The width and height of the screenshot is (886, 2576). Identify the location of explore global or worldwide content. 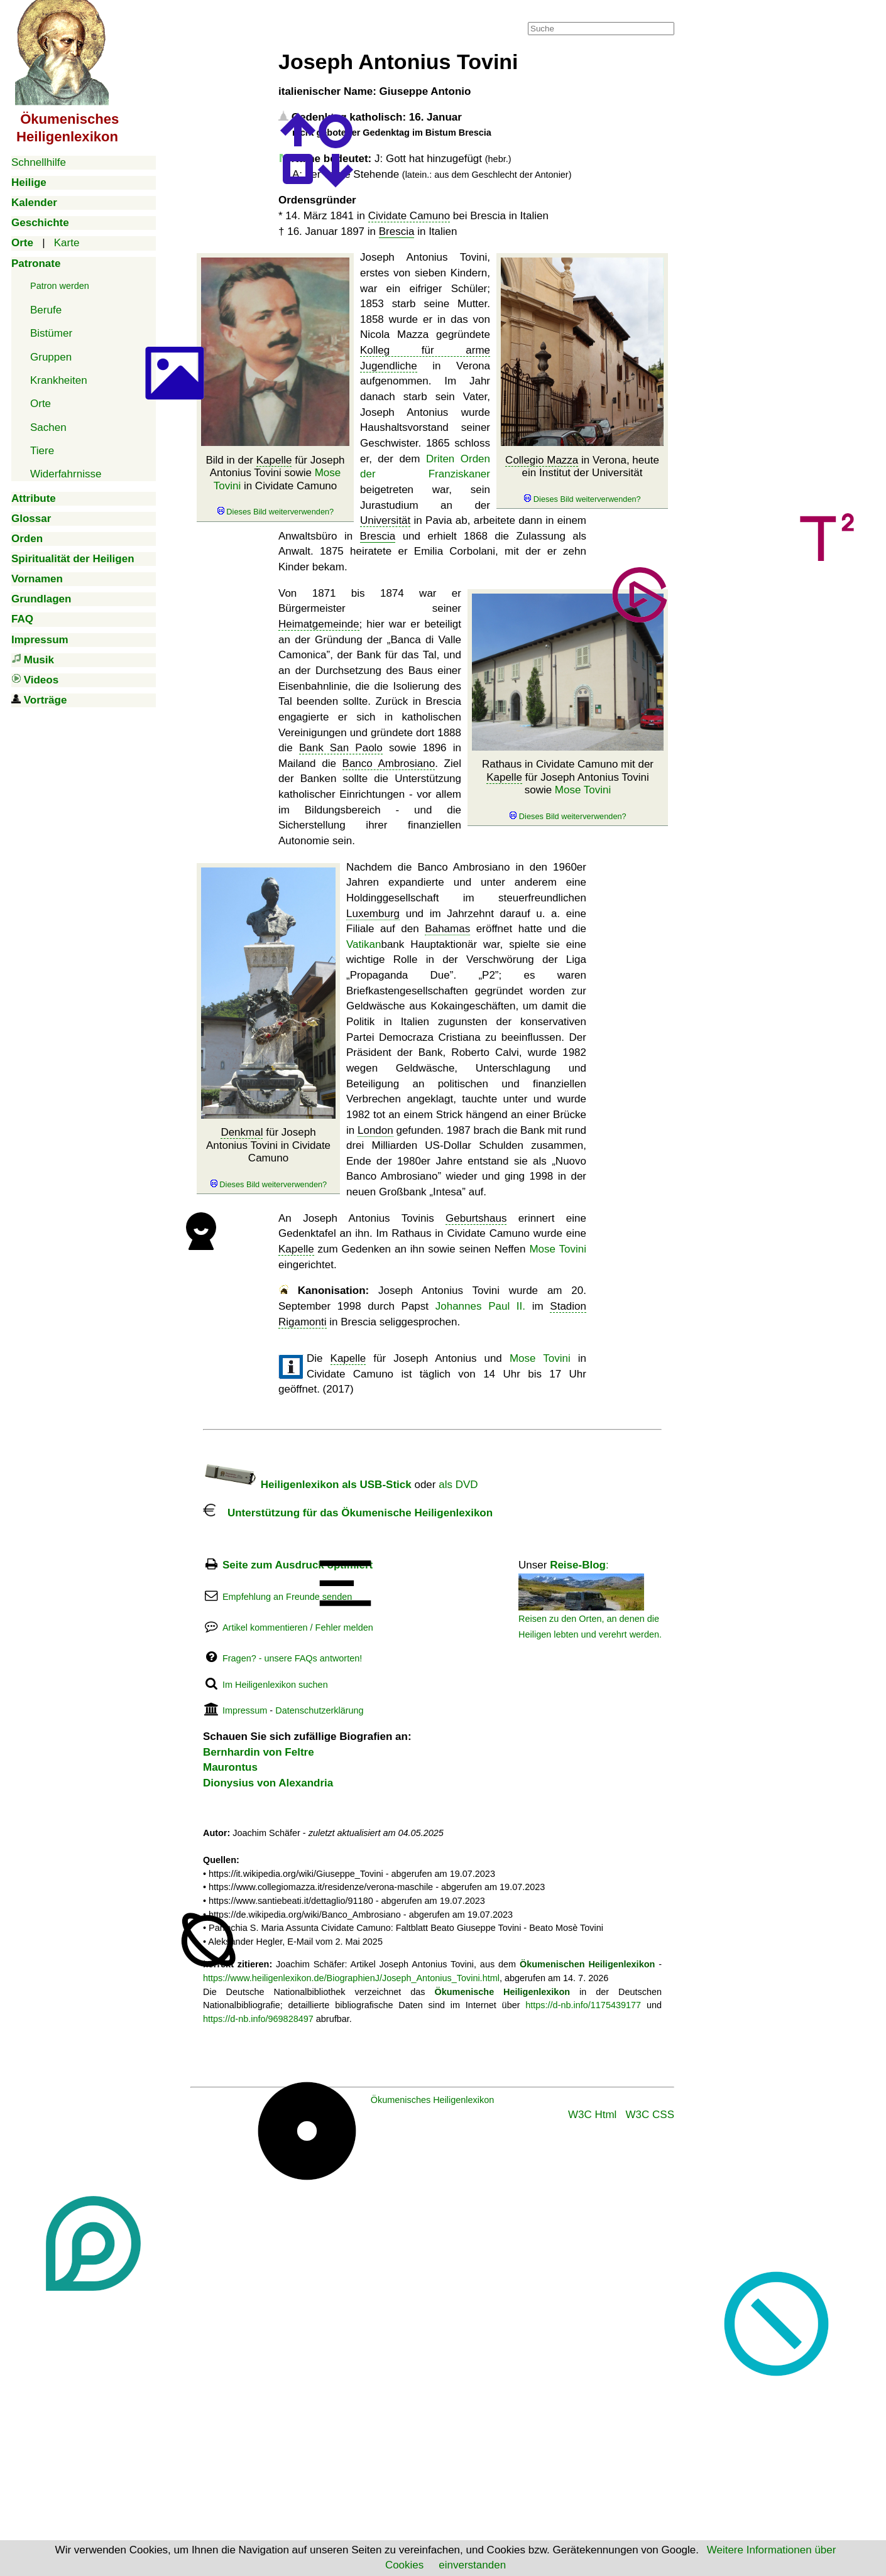
(207, 1941).